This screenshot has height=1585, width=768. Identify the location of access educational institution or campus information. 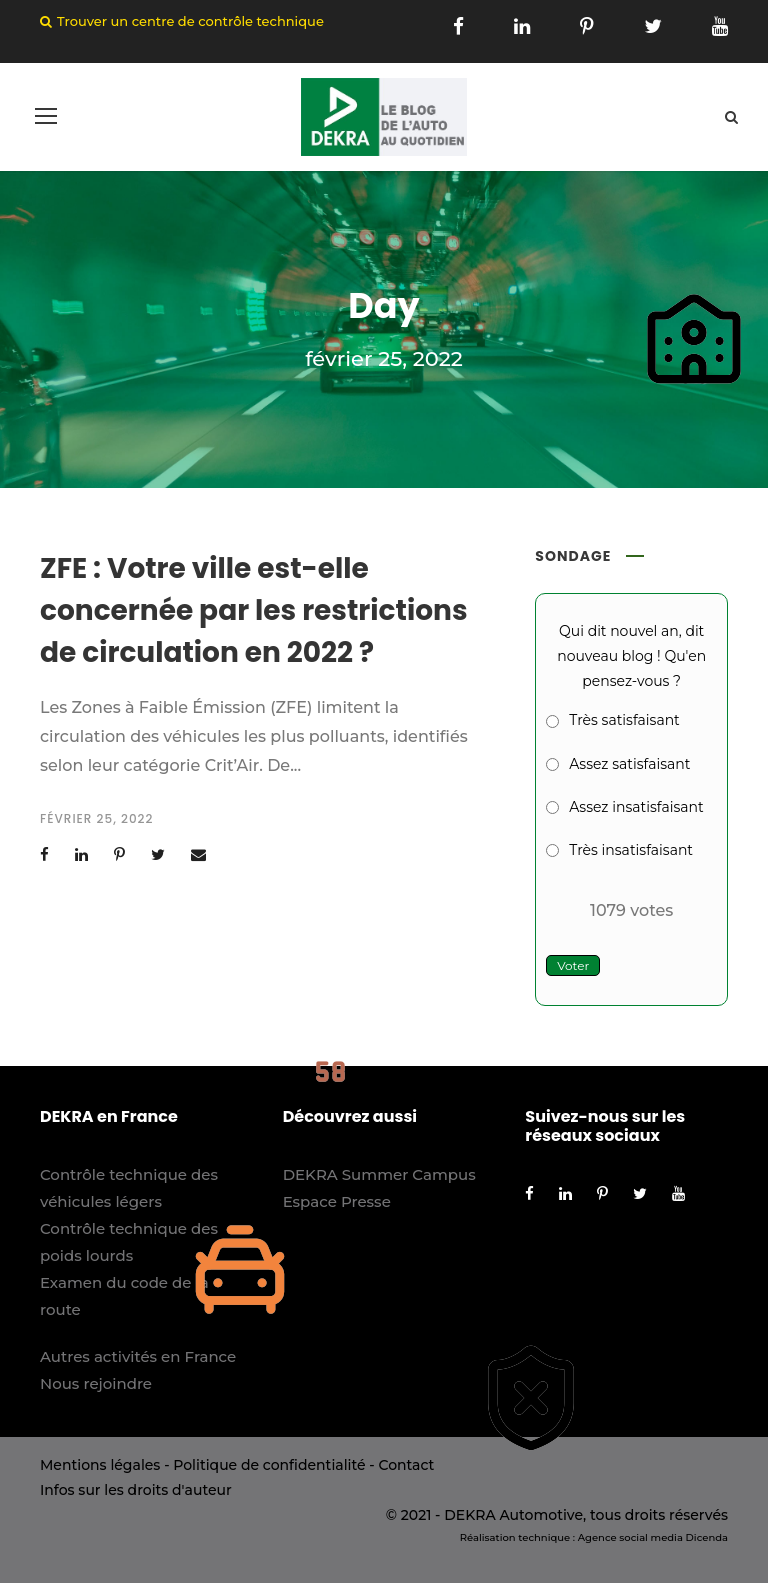
(694, 341).